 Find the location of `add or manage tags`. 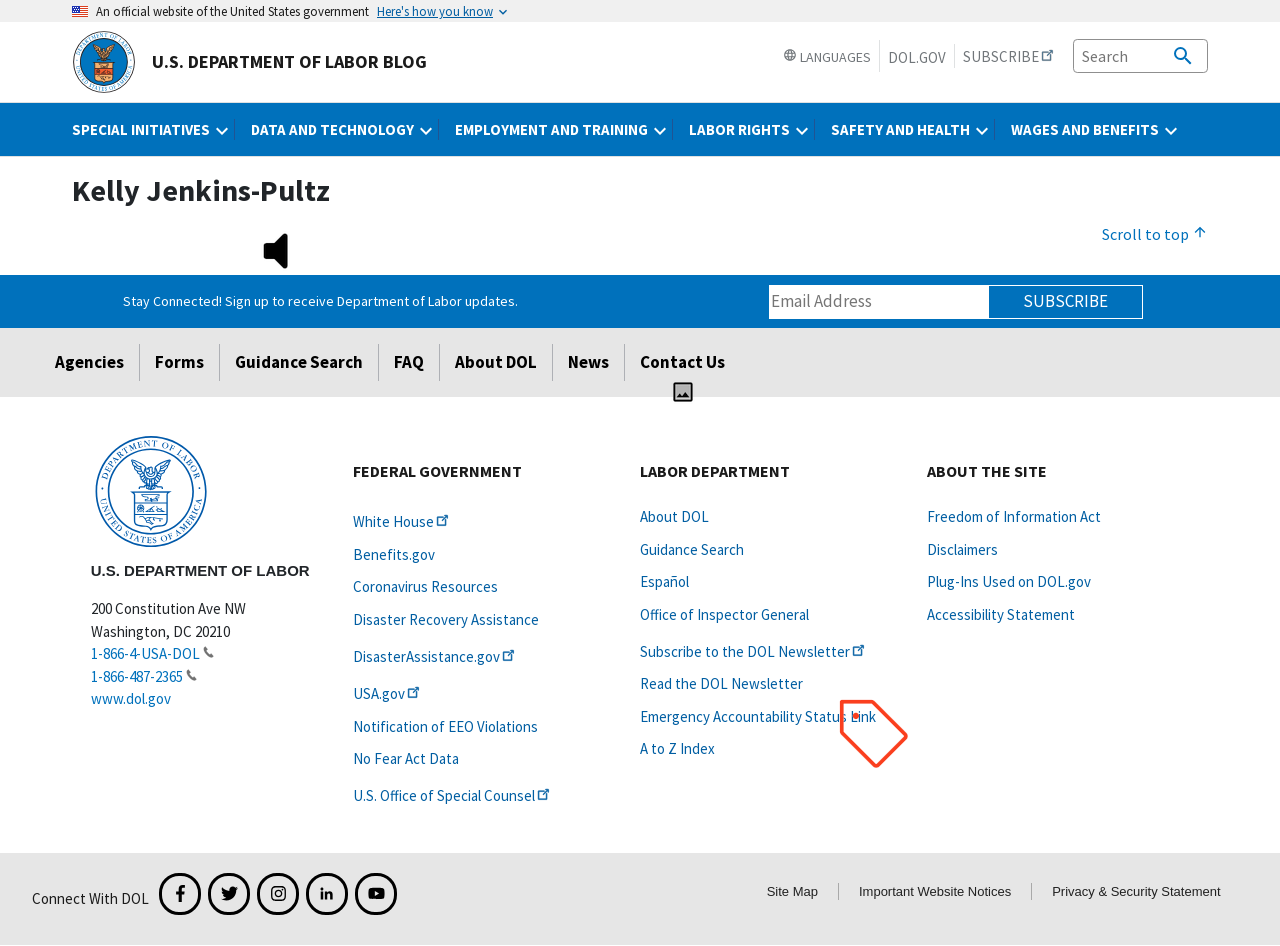

add or manage tags is located at coordinates (870, 730).